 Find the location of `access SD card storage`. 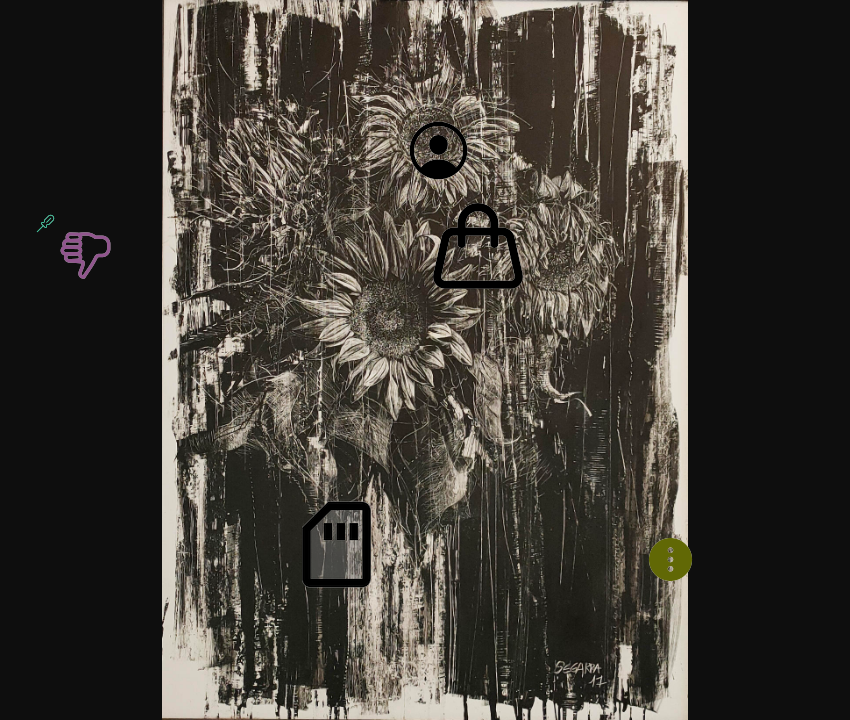

access SD card storage is located at coordinates (336, 544).